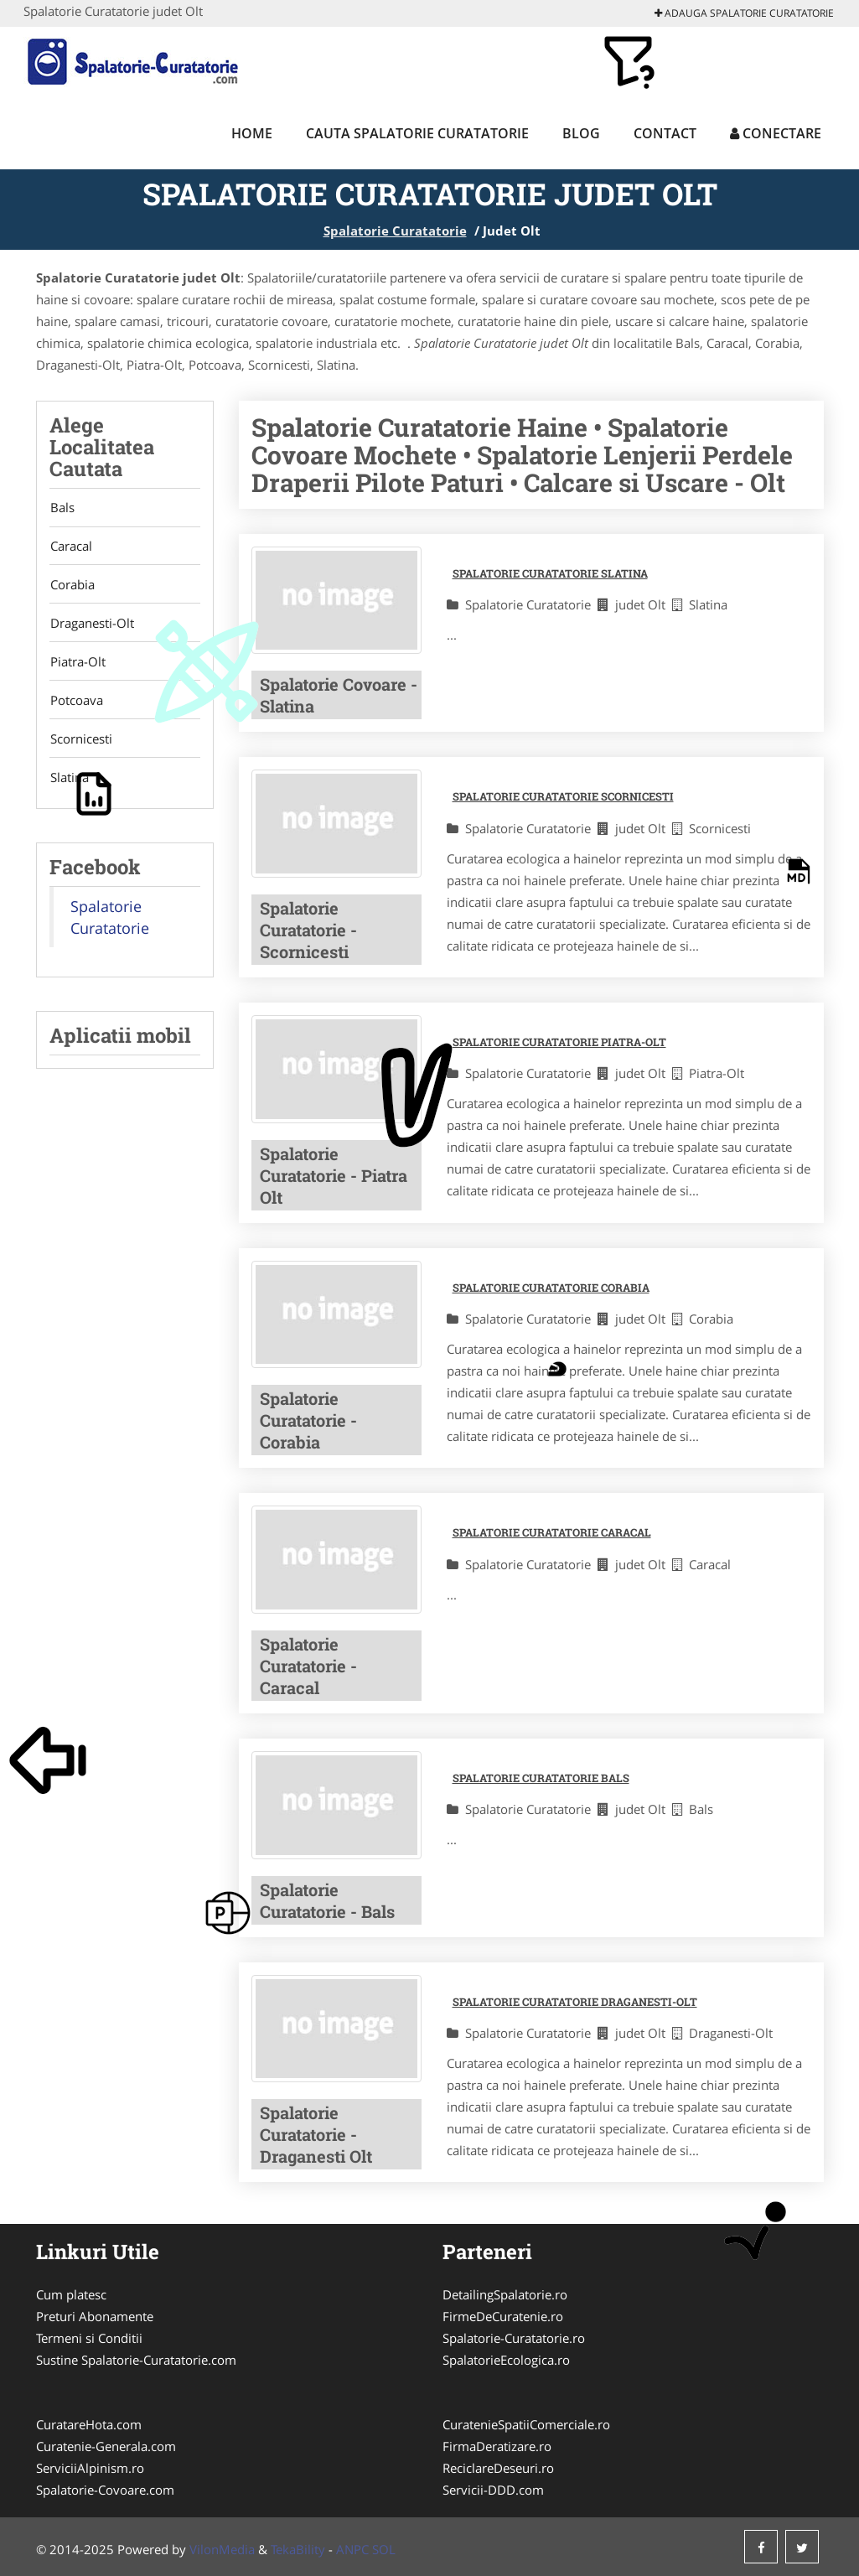  Describe the element at coordinates (414, 1095) in the screenshot. I see `open the Vinted app` at that location.